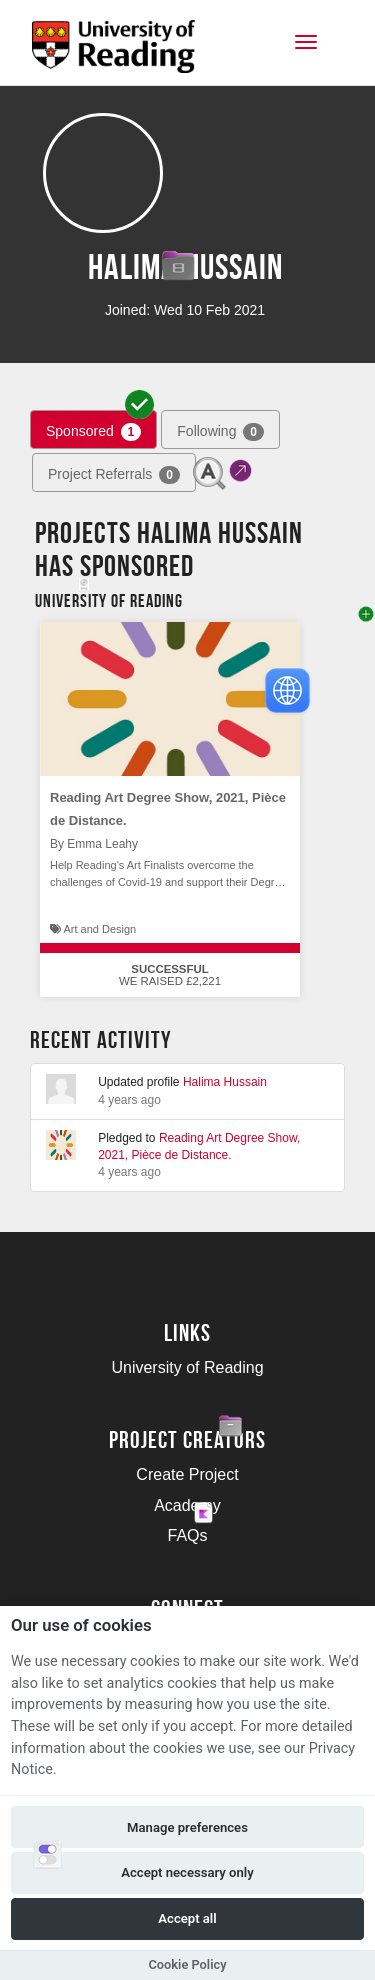 Image resolution: width=375 pixels, height=1980 pixels. I want to click on open your videos folder, so click(178, 265).